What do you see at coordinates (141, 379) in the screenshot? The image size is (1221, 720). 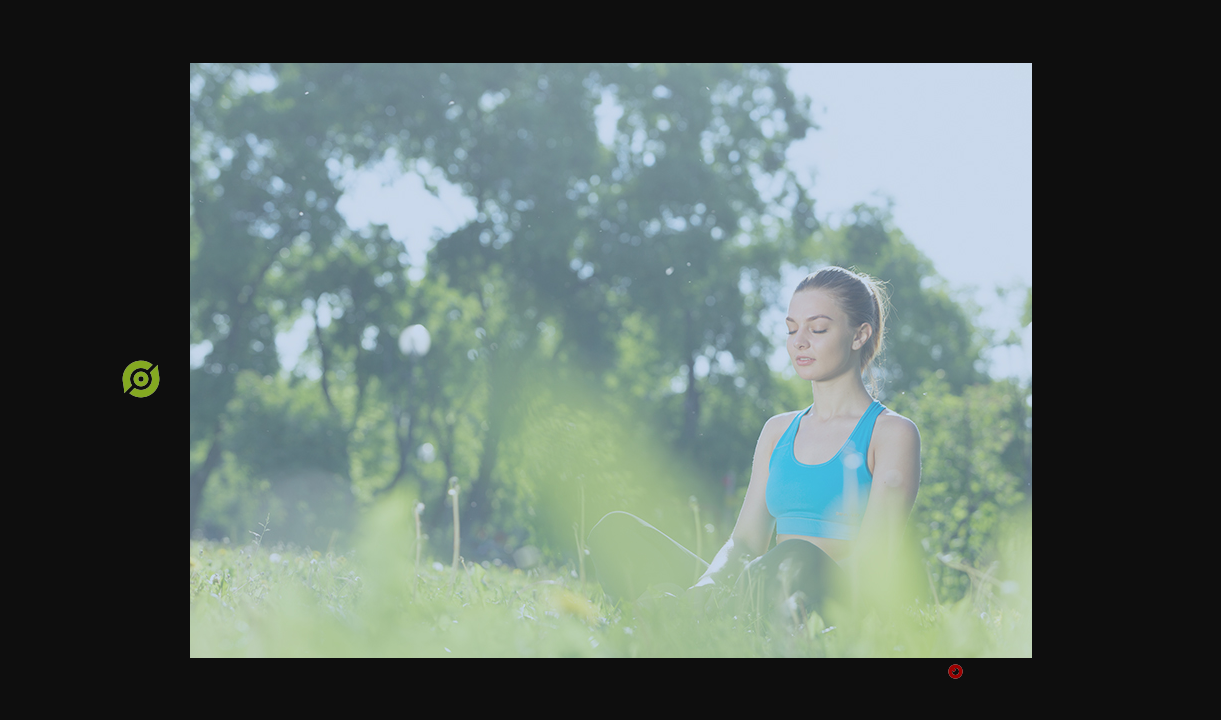 I see `launch honor of kings game` at bounding box center [141, 379].